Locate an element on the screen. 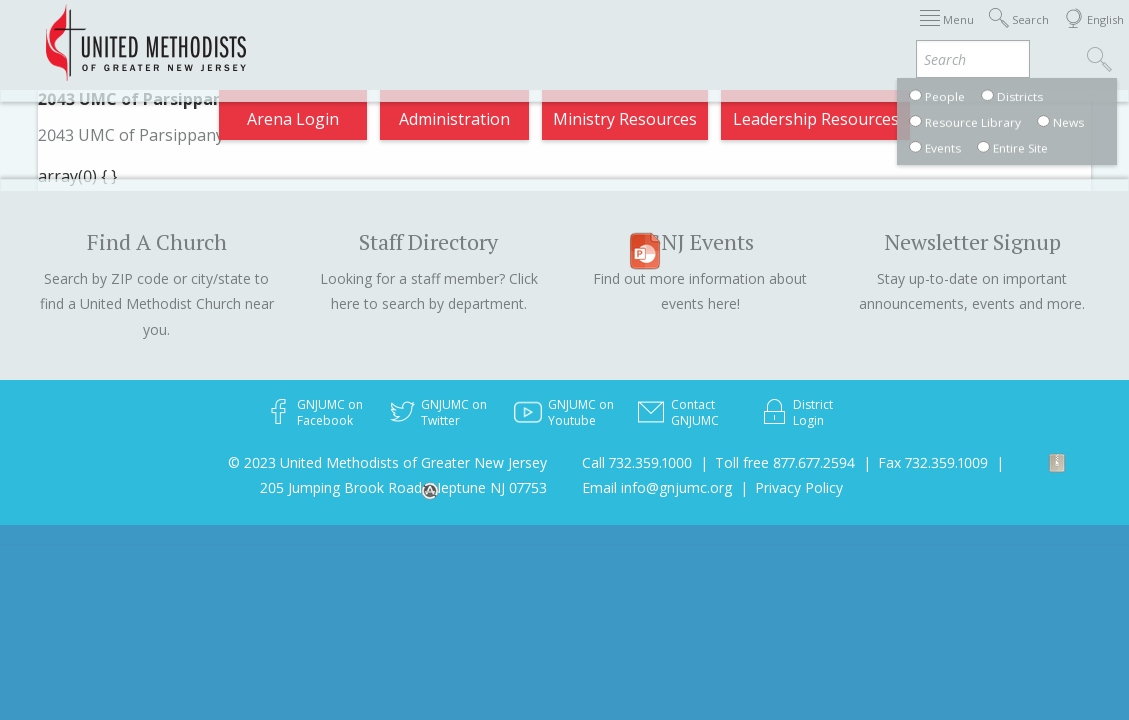 The width and height of the screenshot is (1129, 720). microsoft powerpoint file is located at coordinates (645, 251).